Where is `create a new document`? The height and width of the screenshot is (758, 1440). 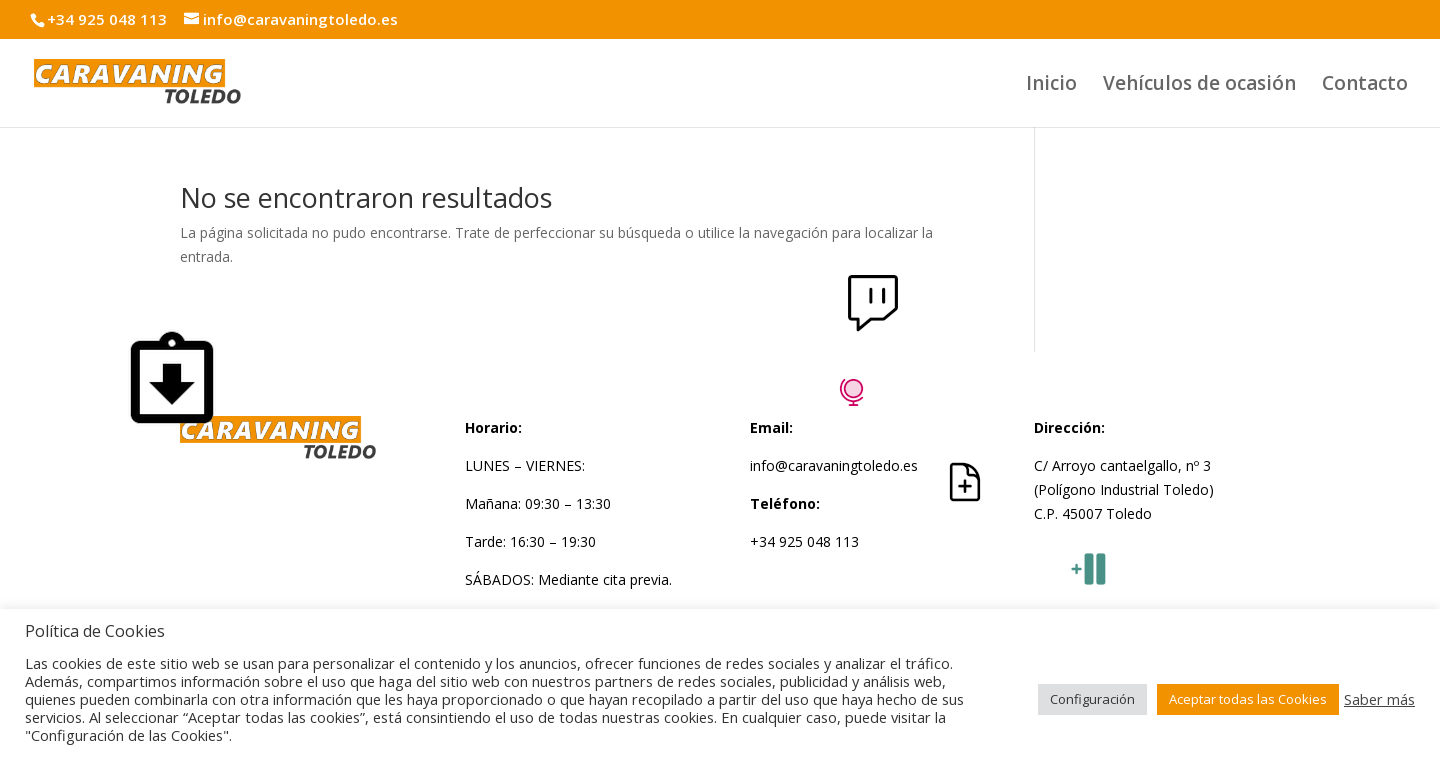
create a new document is located at coordinates (965, 482).